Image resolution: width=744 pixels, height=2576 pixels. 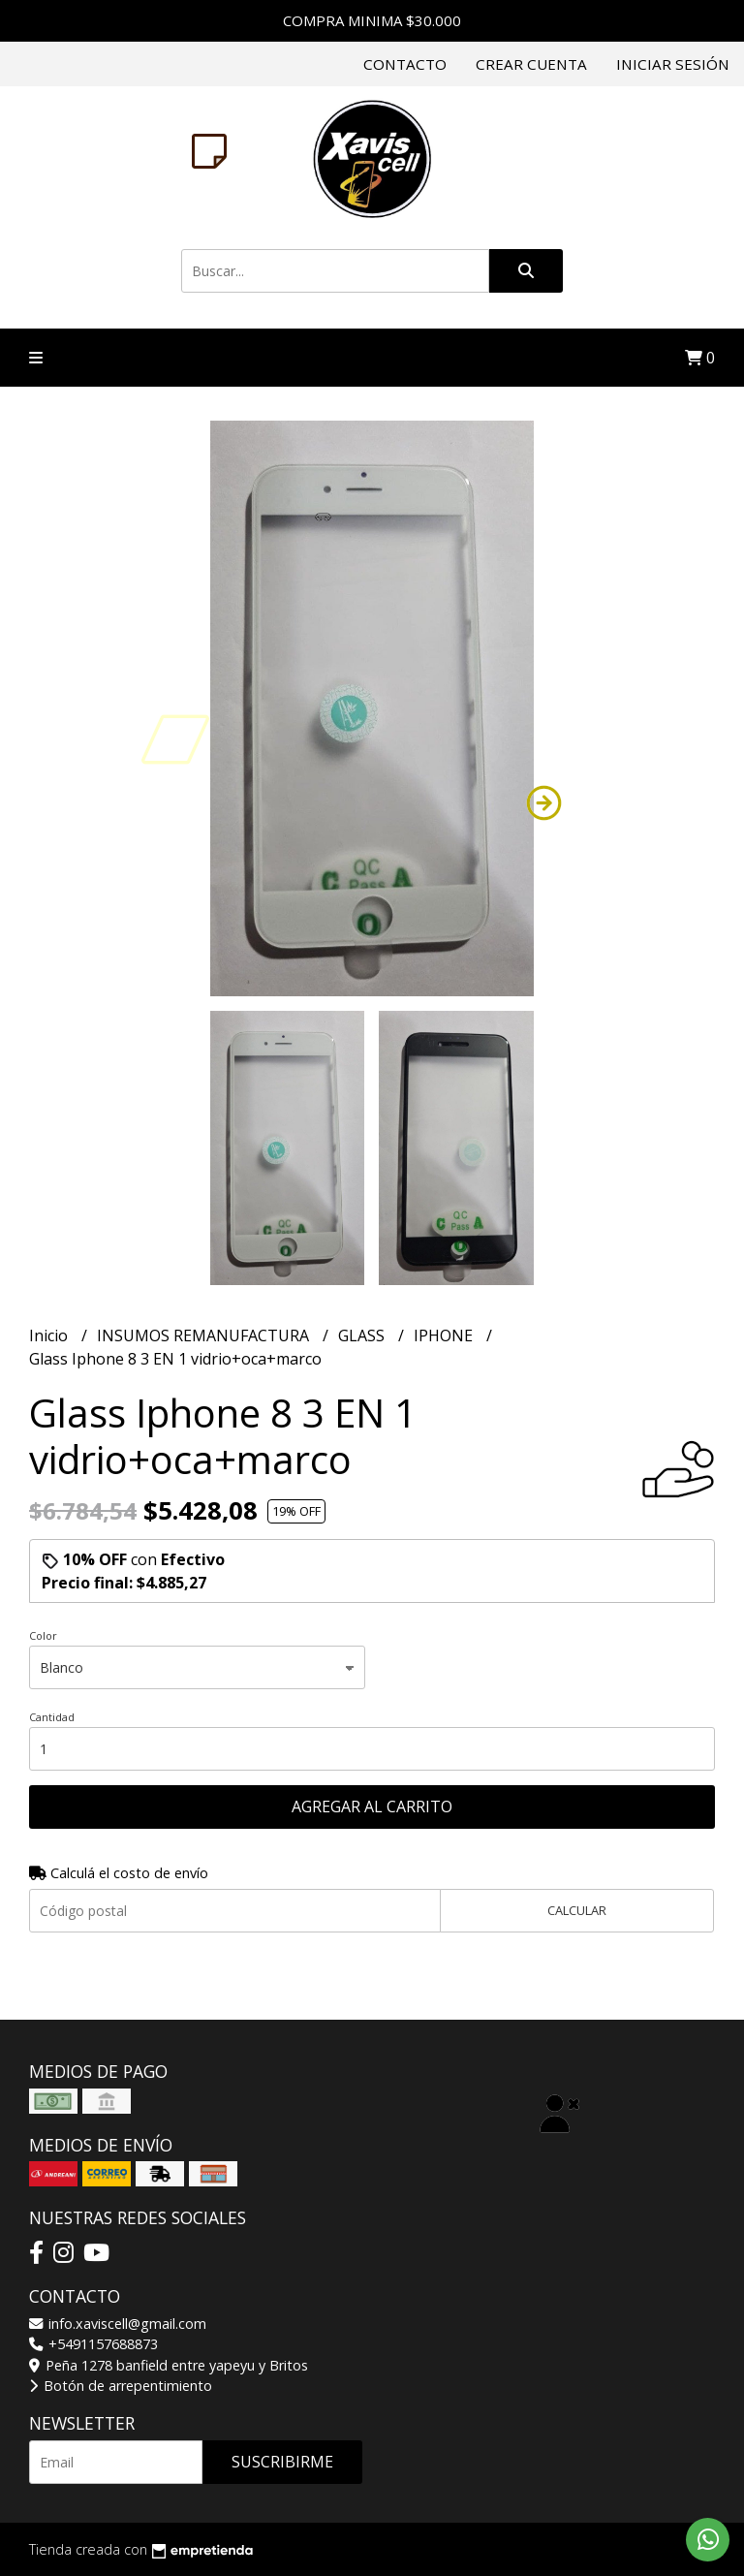 What do you see at coordinates (543, 802) in the screenshot?
I see `proceed to the next step` at bounding box center [543, 802].